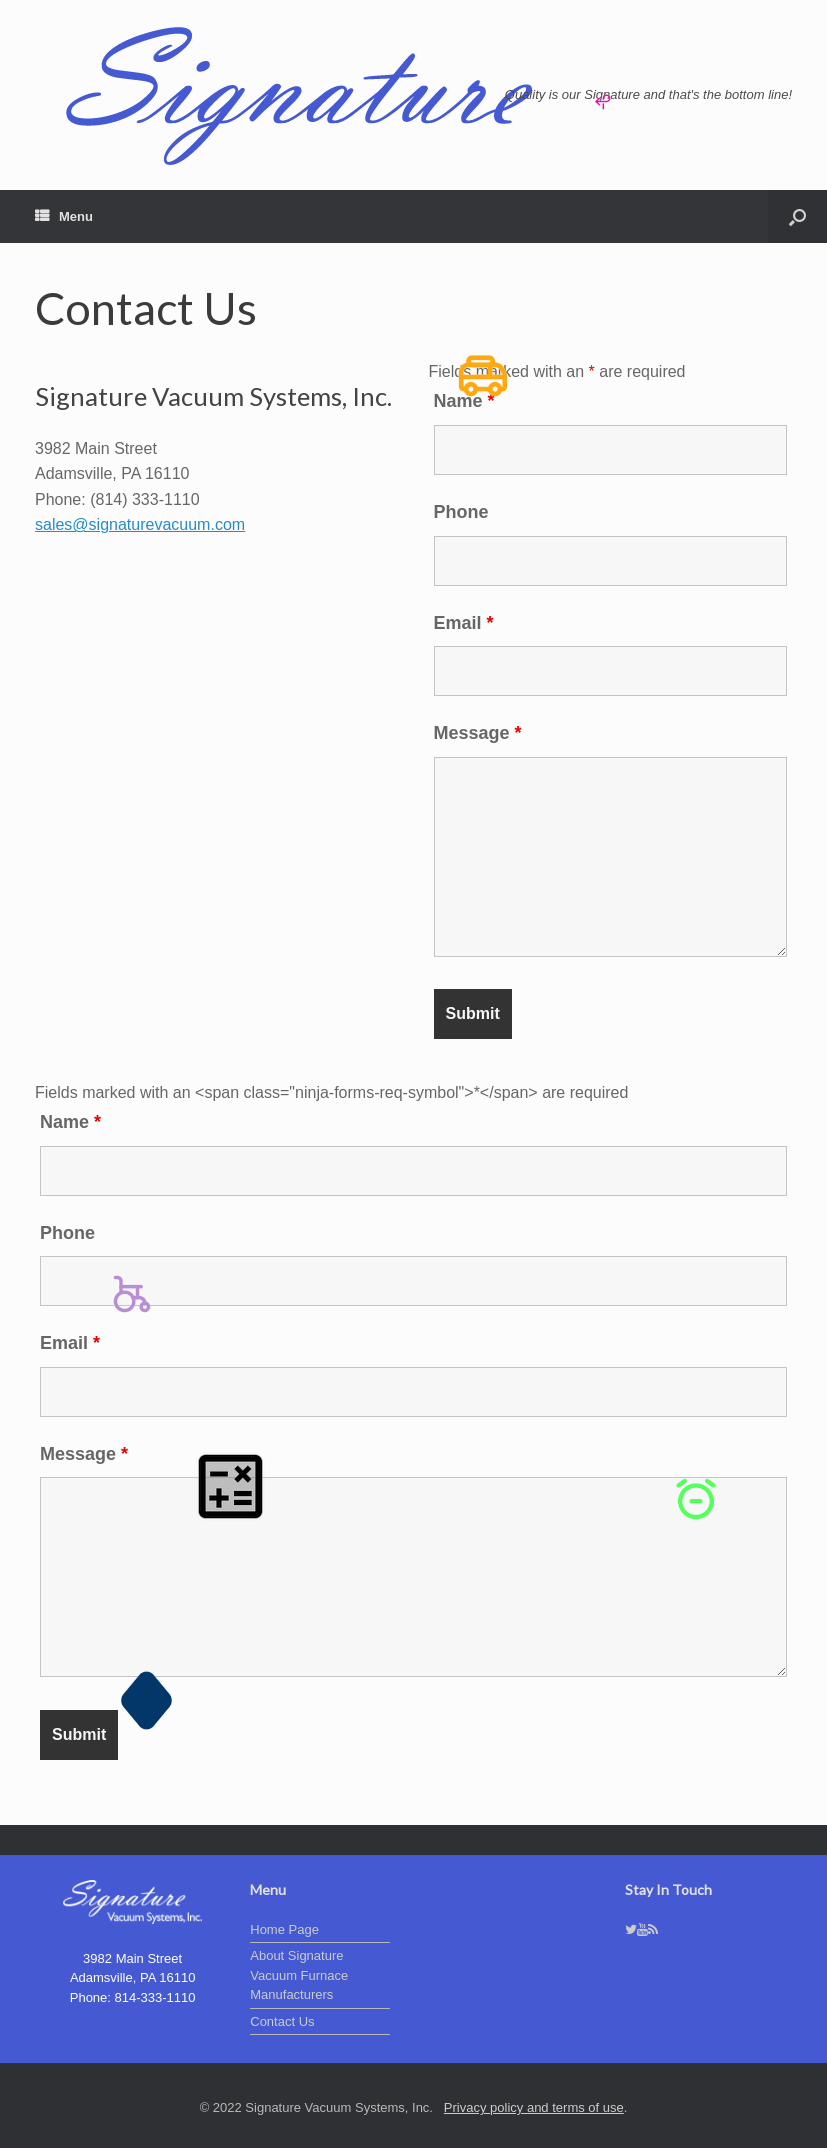 The width and height of the screenshot is (827, 2148). I want to click on undo recent action, so click(602, 101).